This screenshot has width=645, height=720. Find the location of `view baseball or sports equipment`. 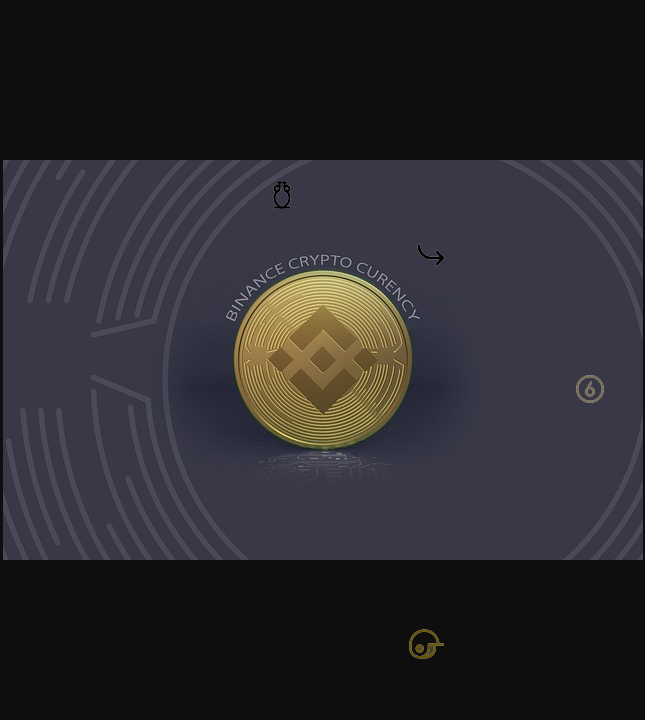

view baseball or sports equipment is located at coordinates (425, 644).